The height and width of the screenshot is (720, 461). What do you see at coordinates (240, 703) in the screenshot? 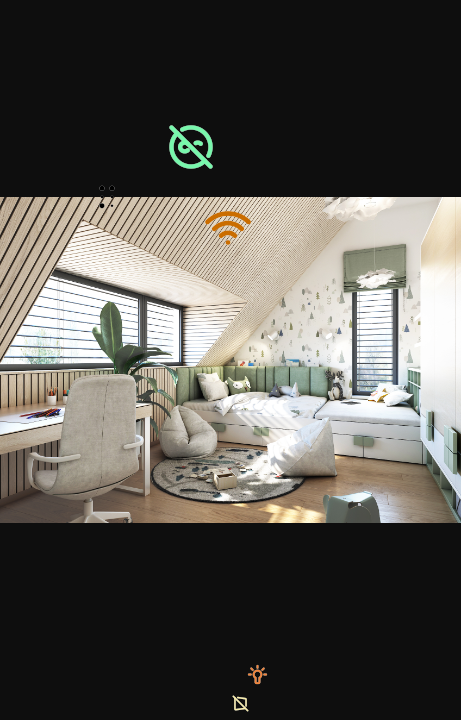
I see `disable perspective view mode` at bounding box center [240, 703].